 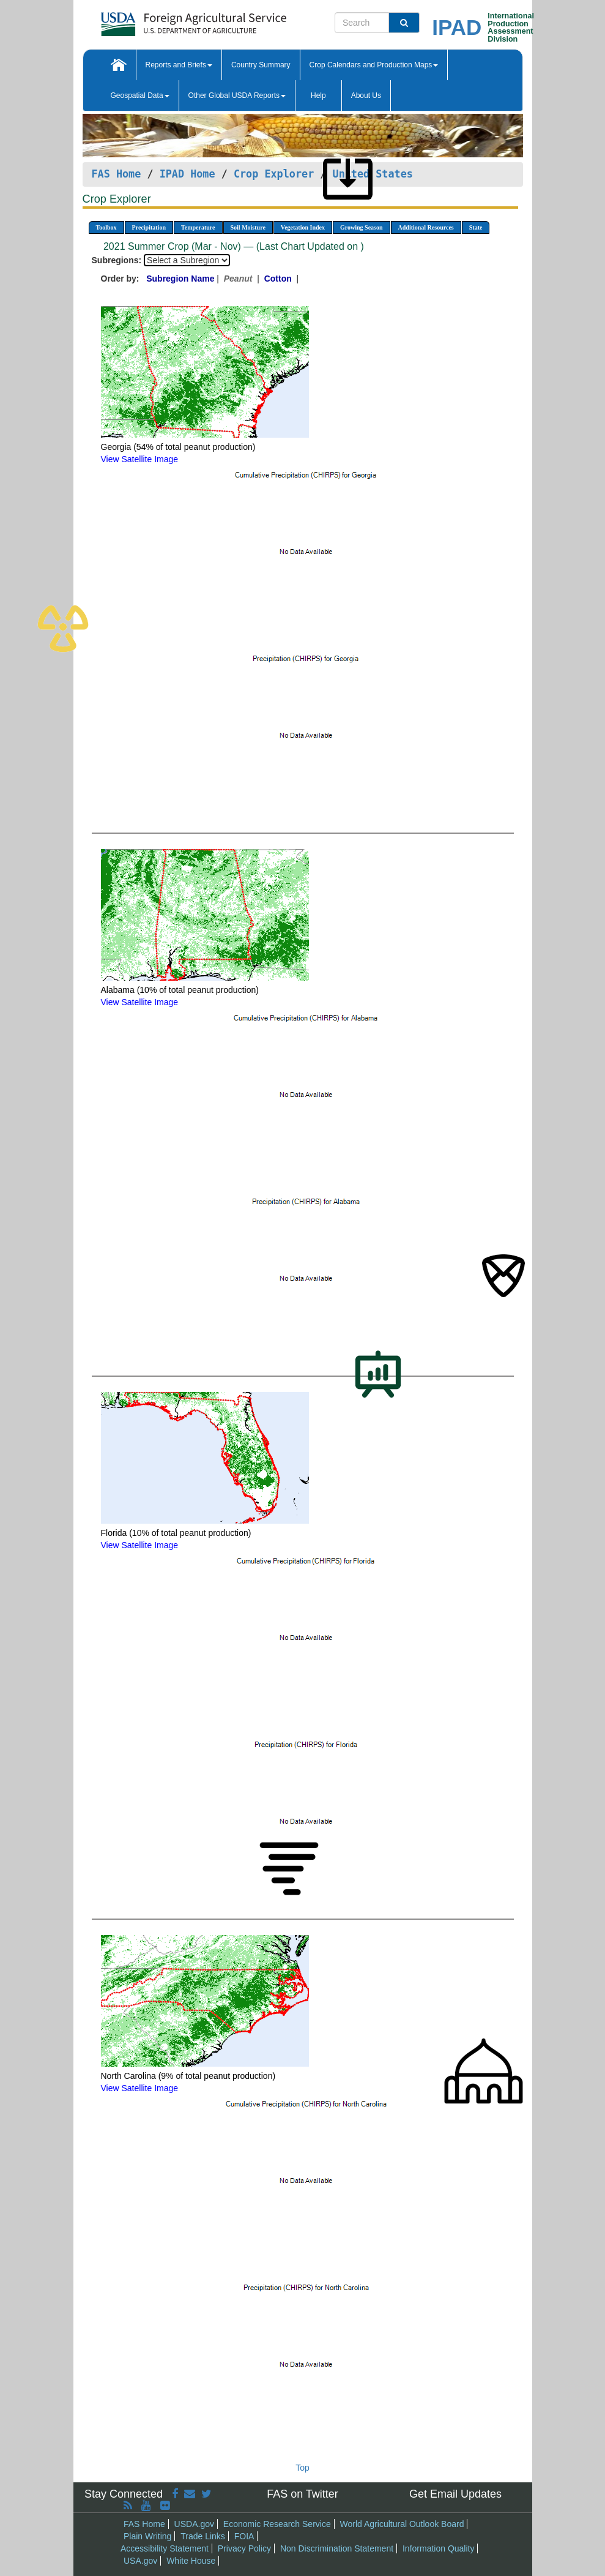 What do you see at coordinates (289, 1868) in the screenshot?
I see `indicates tornado warning or severe weather alert` at bounding box center [289, 1868].